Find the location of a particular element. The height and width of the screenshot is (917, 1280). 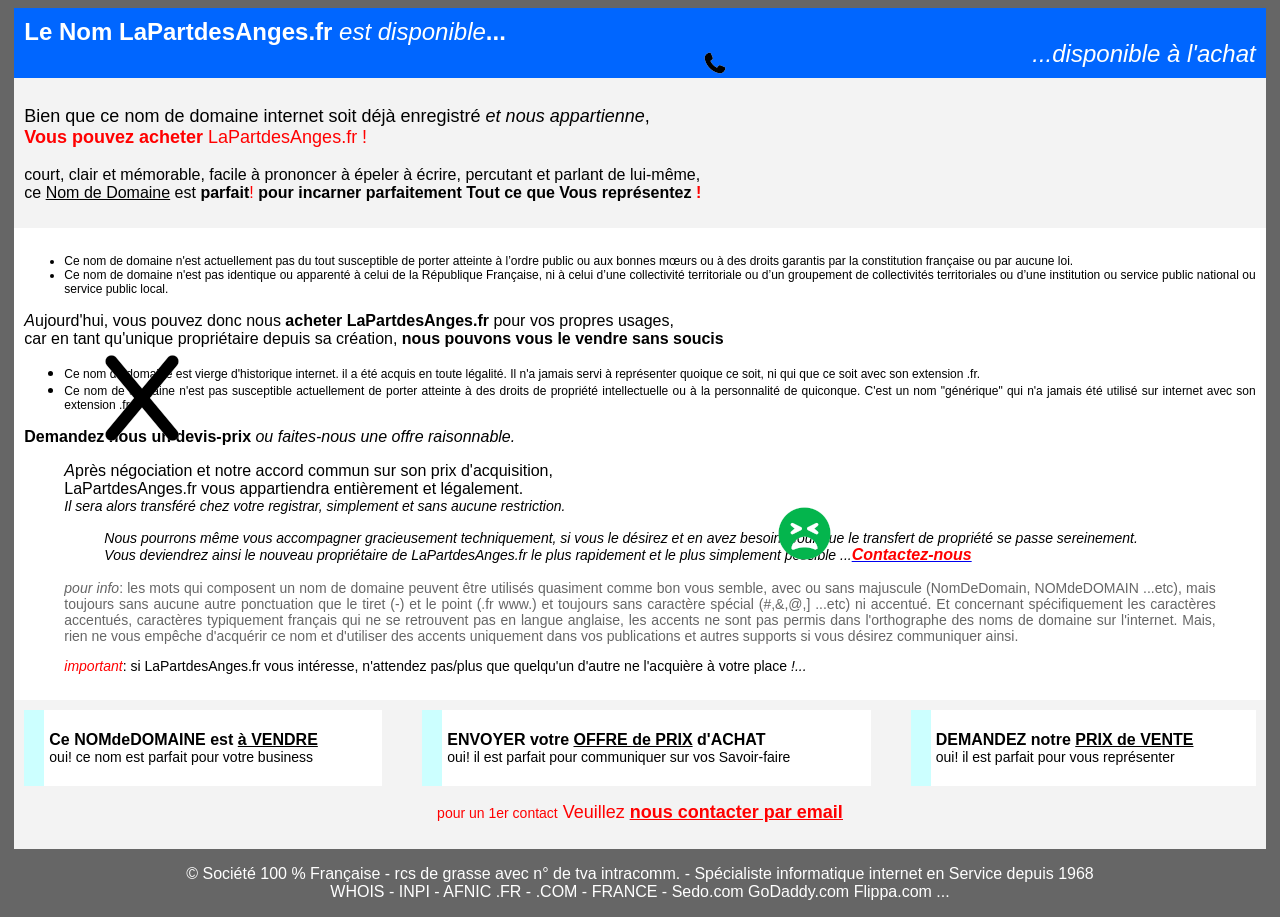

indicates user fatigue or exhaustion status is located at coordinates (804, 533).